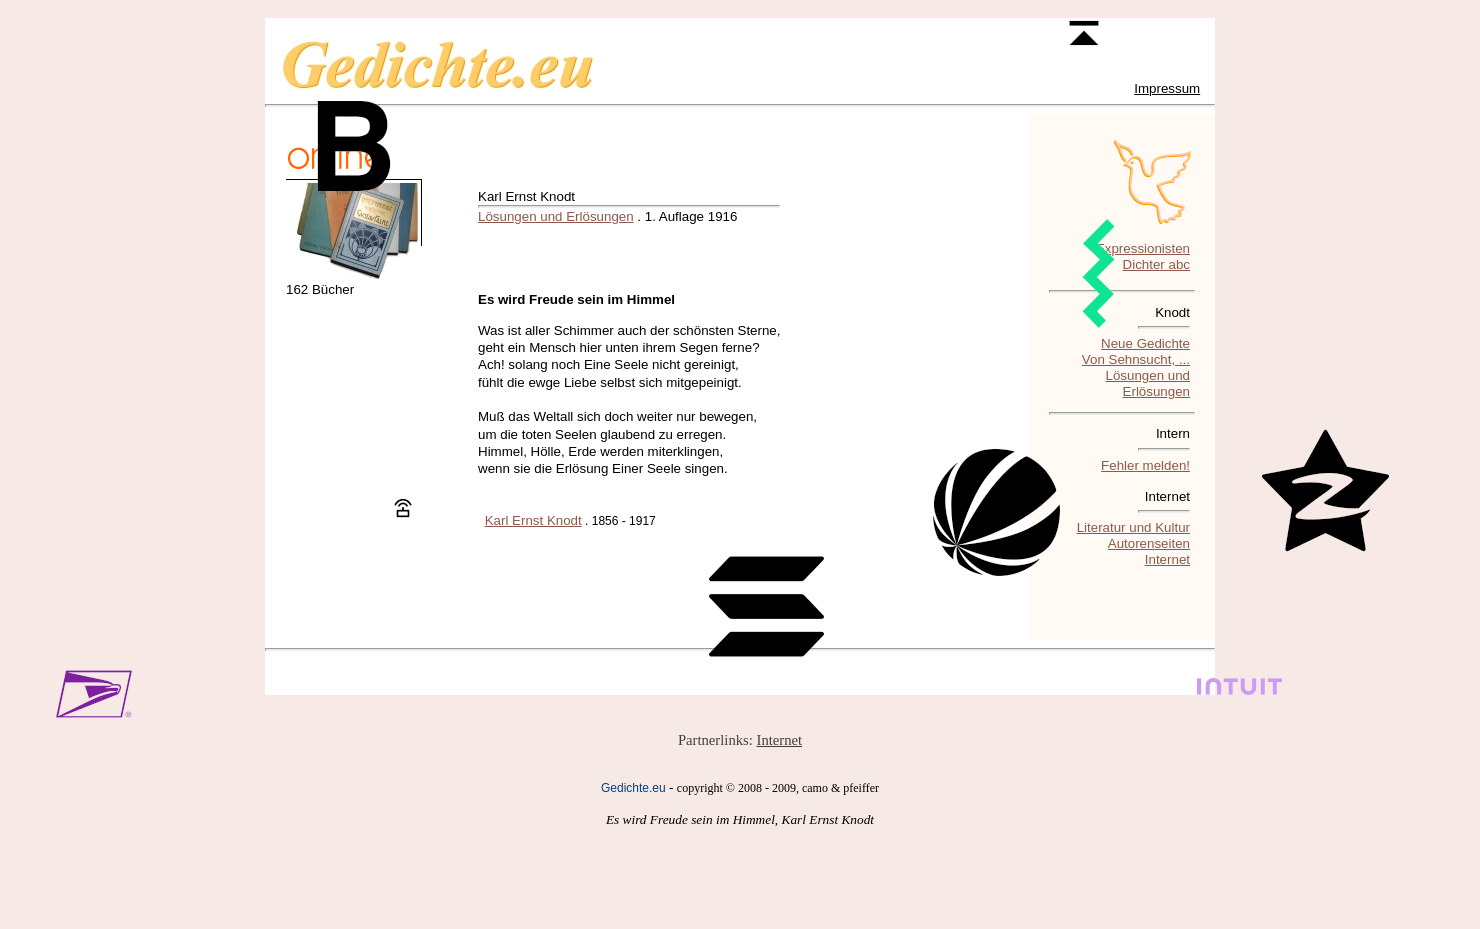 This screenshot has width=1480, height=929. Describe the element at coordinates (403, 508) in the screenshot. I see `access router or network settings` at that location.